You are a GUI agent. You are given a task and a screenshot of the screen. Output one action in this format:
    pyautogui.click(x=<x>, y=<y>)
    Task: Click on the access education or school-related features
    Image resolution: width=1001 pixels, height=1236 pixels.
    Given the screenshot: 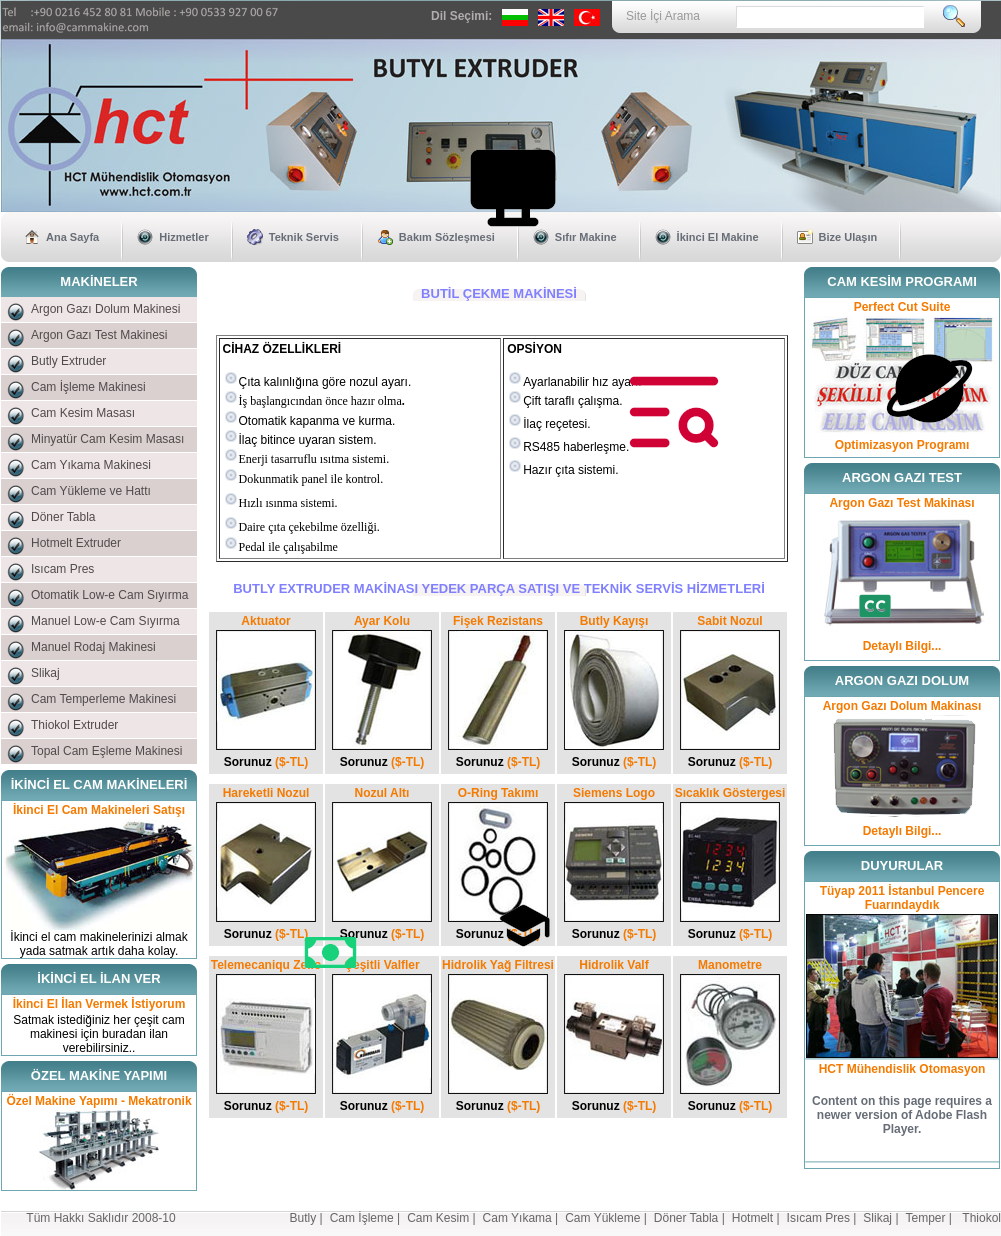 What is the action you would take?
    pyautogui.click(x=523, y=925)
    